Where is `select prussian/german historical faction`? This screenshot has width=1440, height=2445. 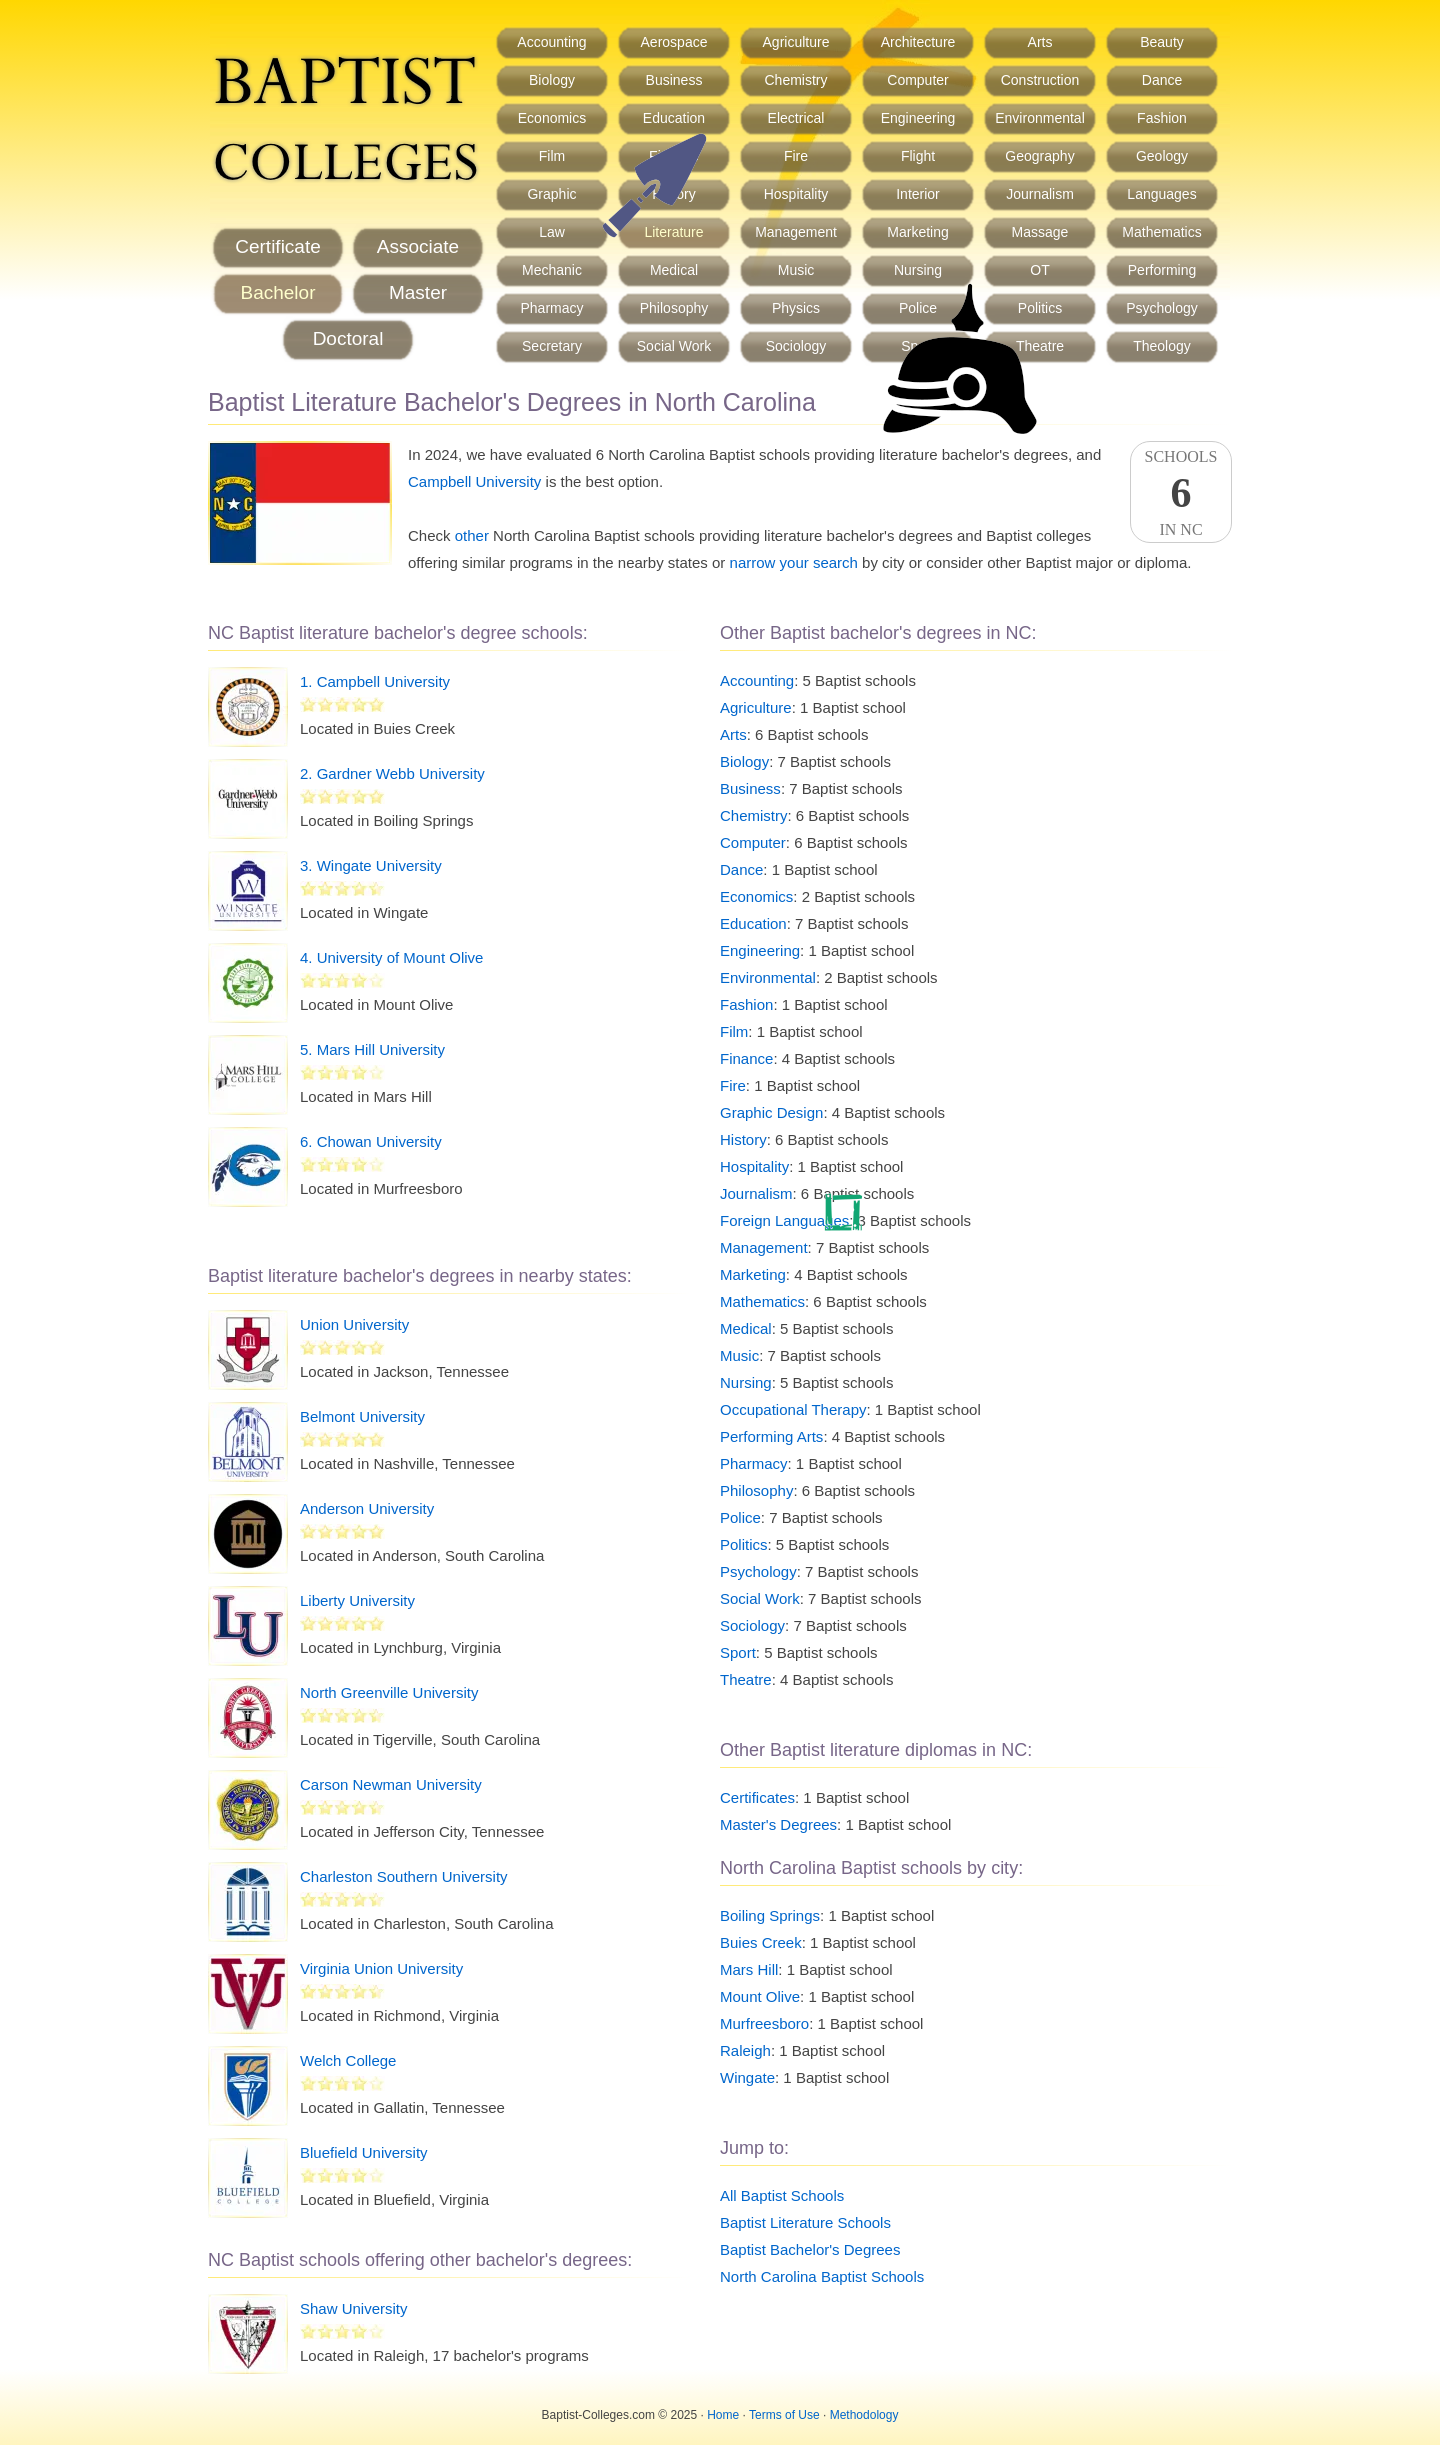 select prussian/german historical faction is located at coordinates (960, 366).